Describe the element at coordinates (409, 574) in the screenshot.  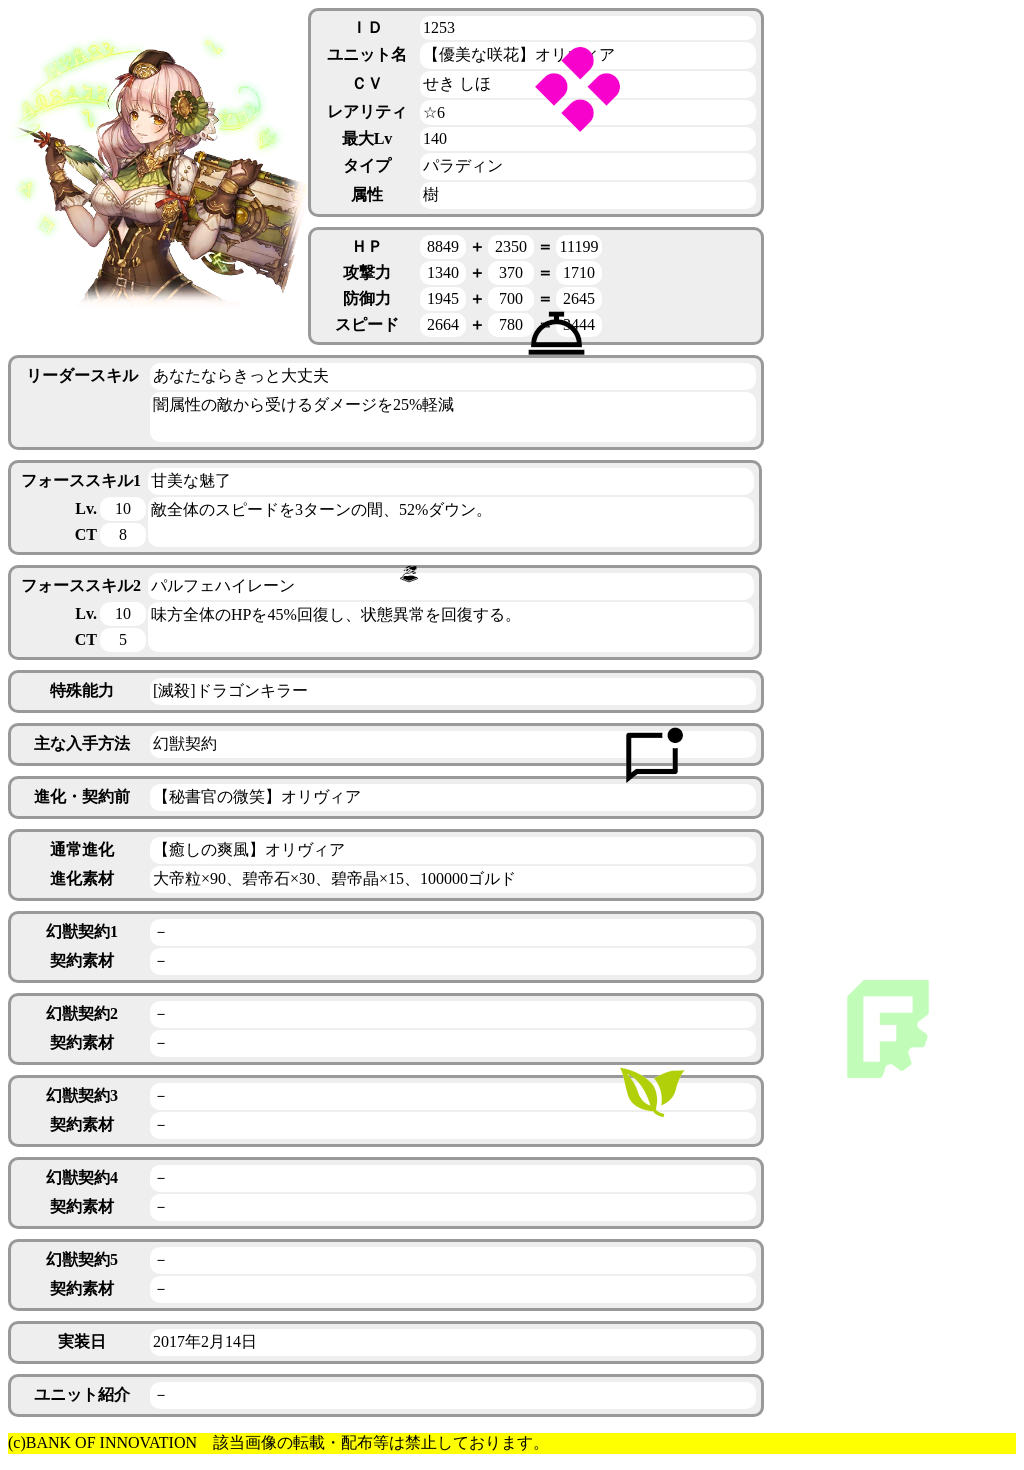
I see `open Microsoft Sway application` at that location.